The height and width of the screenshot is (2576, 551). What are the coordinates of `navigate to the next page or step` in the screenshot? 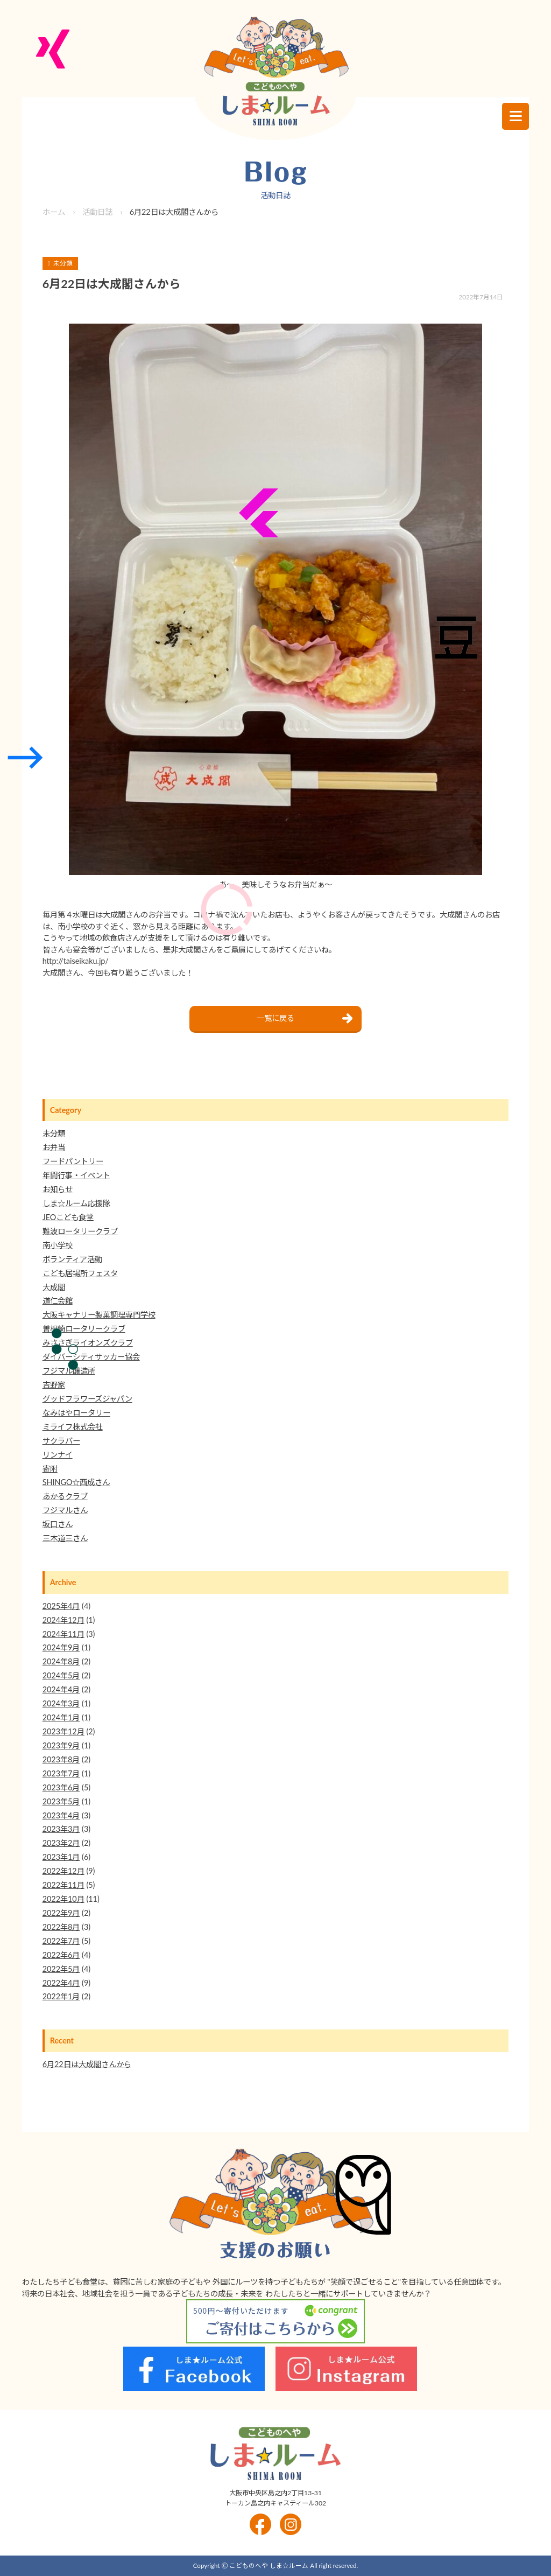 It's located at (25, 758).